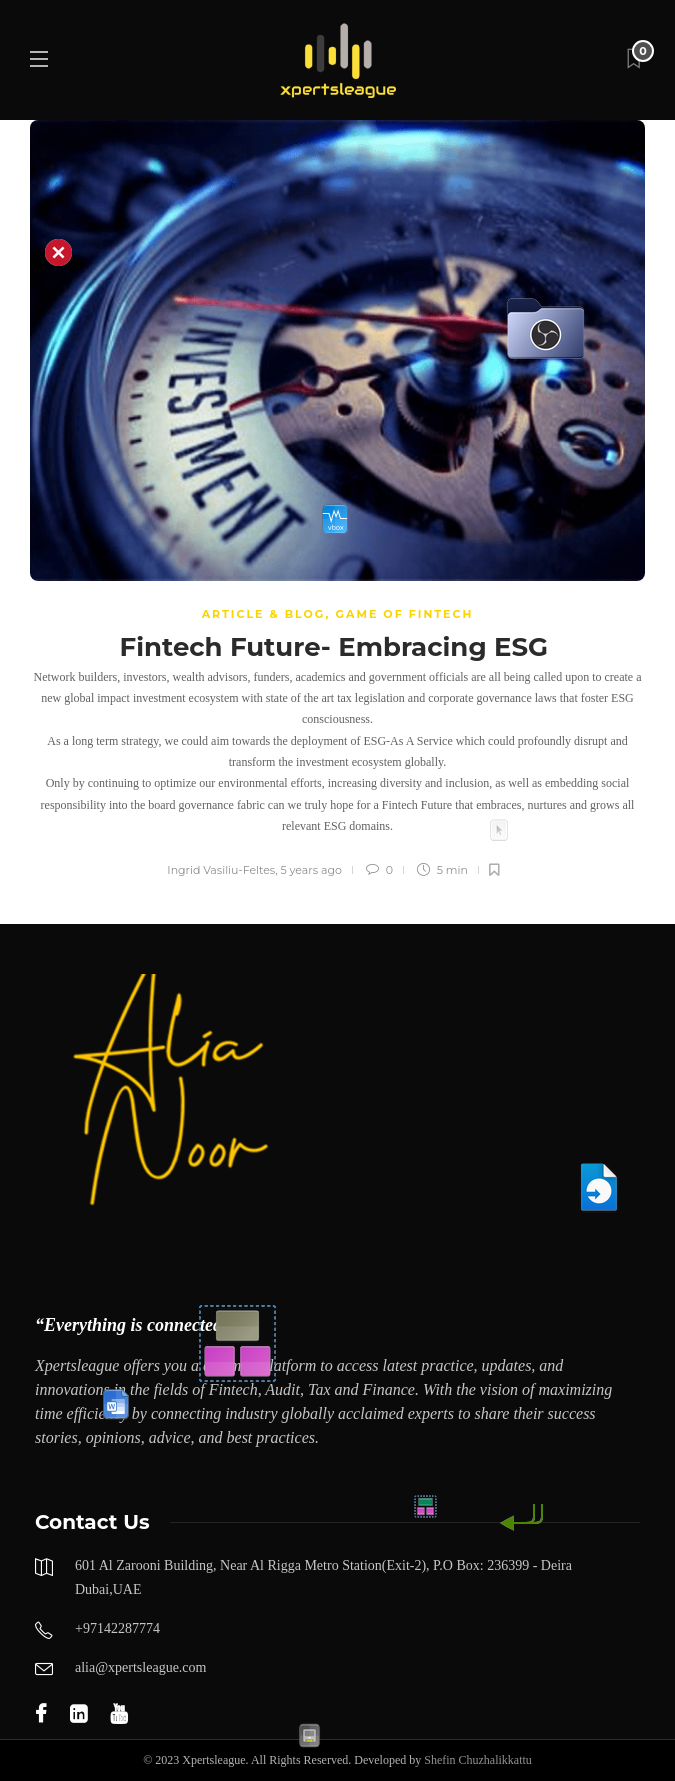 This screenshot has width=675, height=1781. I want to click on reply to all recipients of an email, so click(521, 1514).